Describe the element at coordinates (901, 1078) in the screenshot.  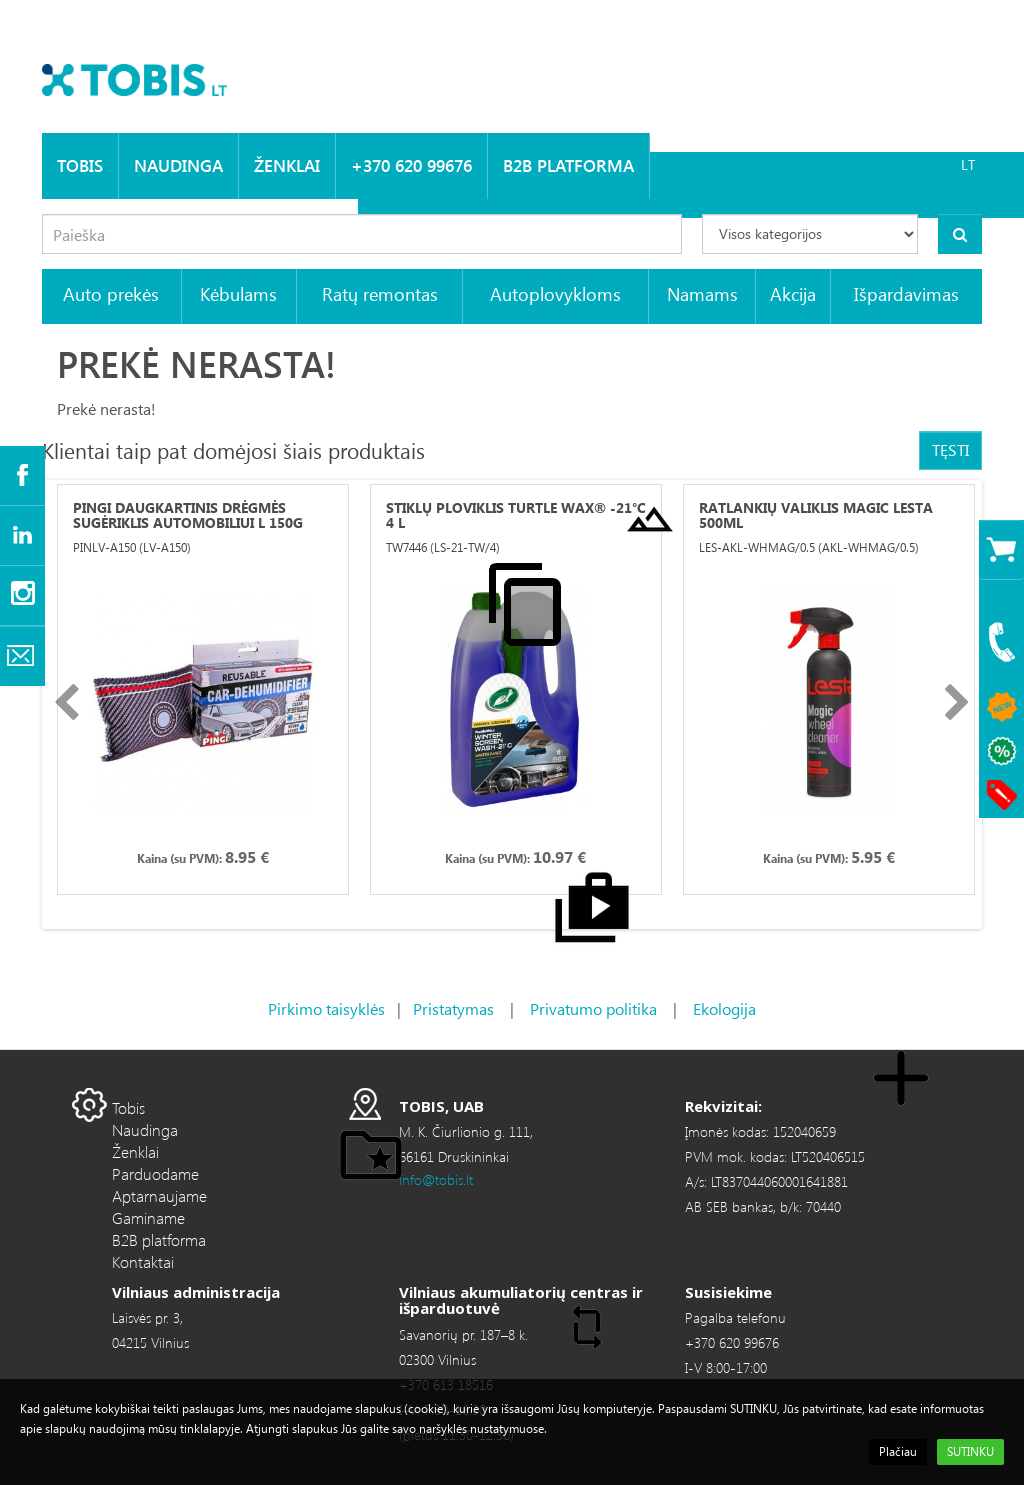
I see `add a new item` at that location.